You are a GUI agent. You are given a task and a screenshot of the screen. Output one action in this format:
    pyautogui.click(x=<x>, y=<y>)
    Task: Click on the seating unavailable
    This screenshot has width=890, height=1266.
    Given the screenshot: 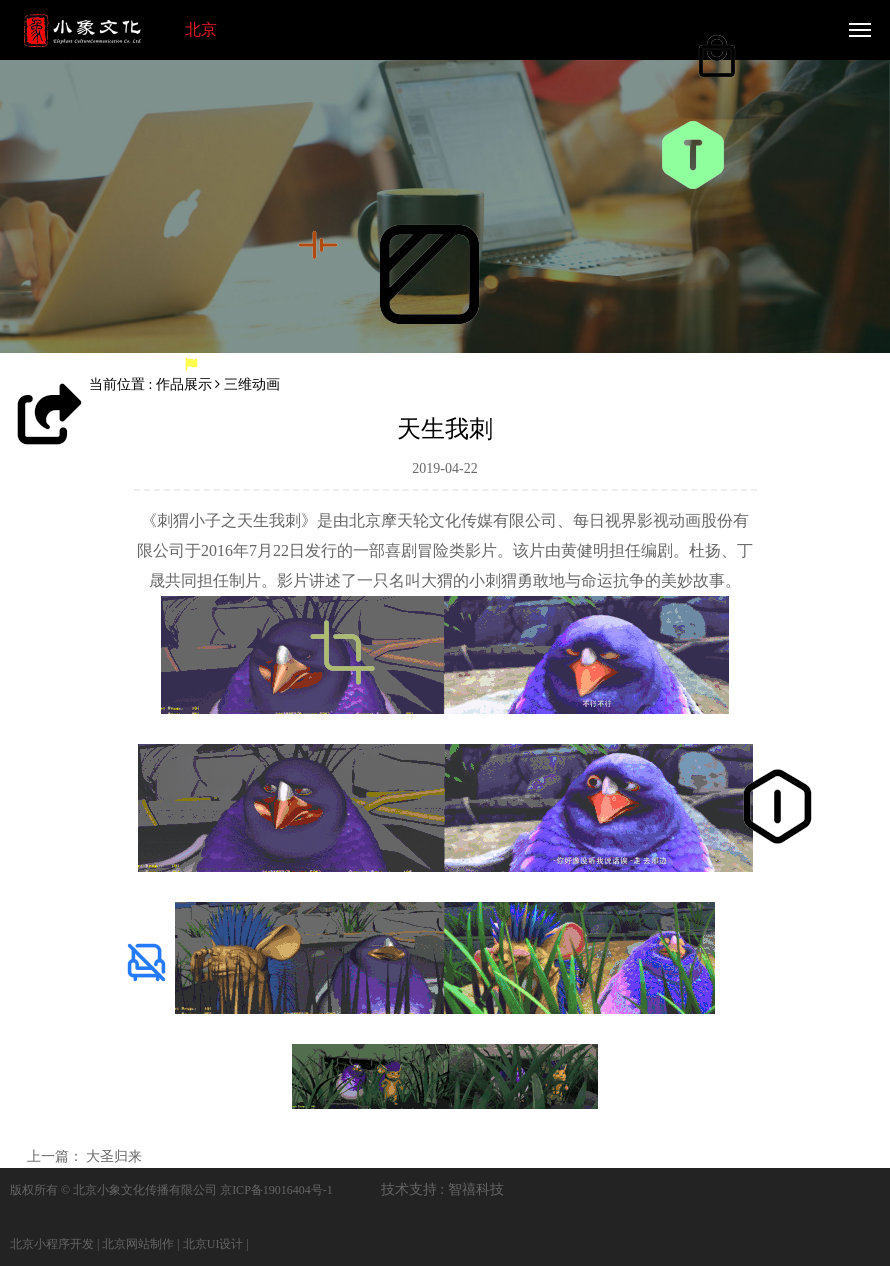 What is the action you would take?
    pyautogui.click(x=146, y=962)
    